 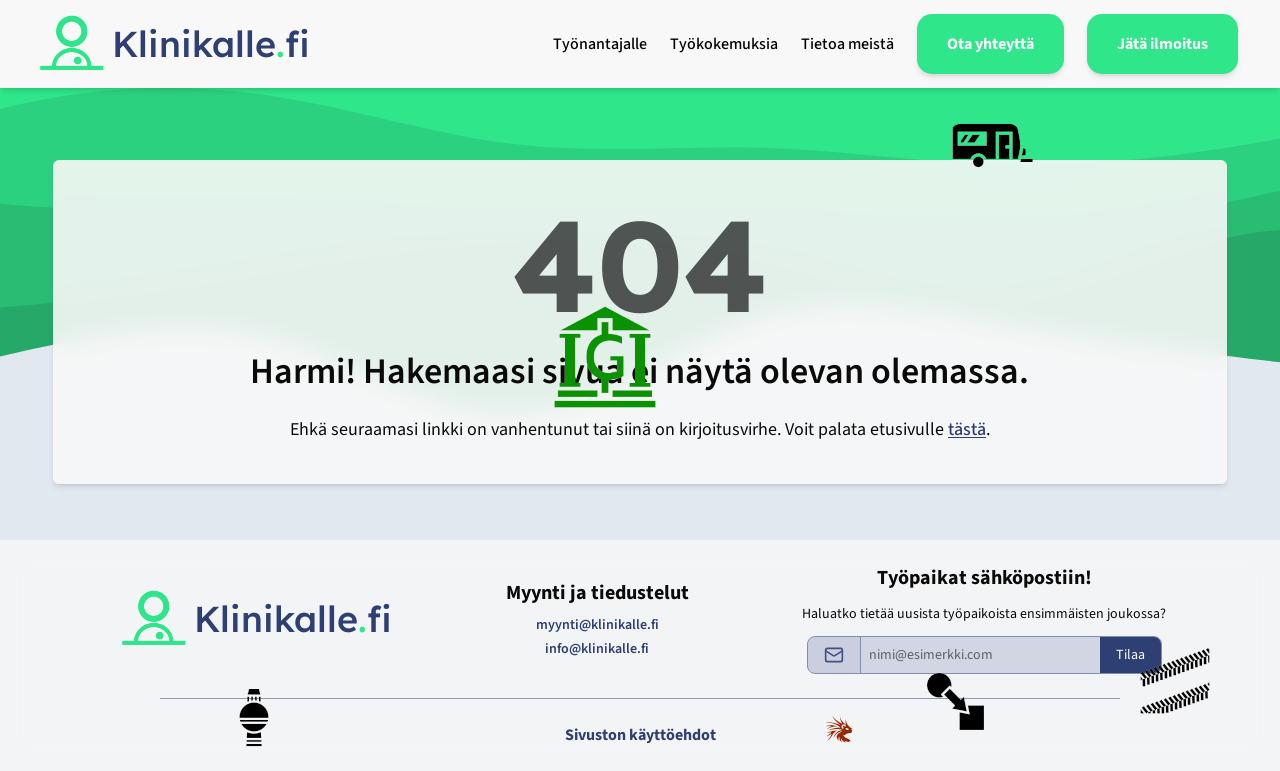 What do you see at coordinates (254, 717) in the screenshot?
I see `access broadcast or streaming settings` at bounding box center [254, 717].